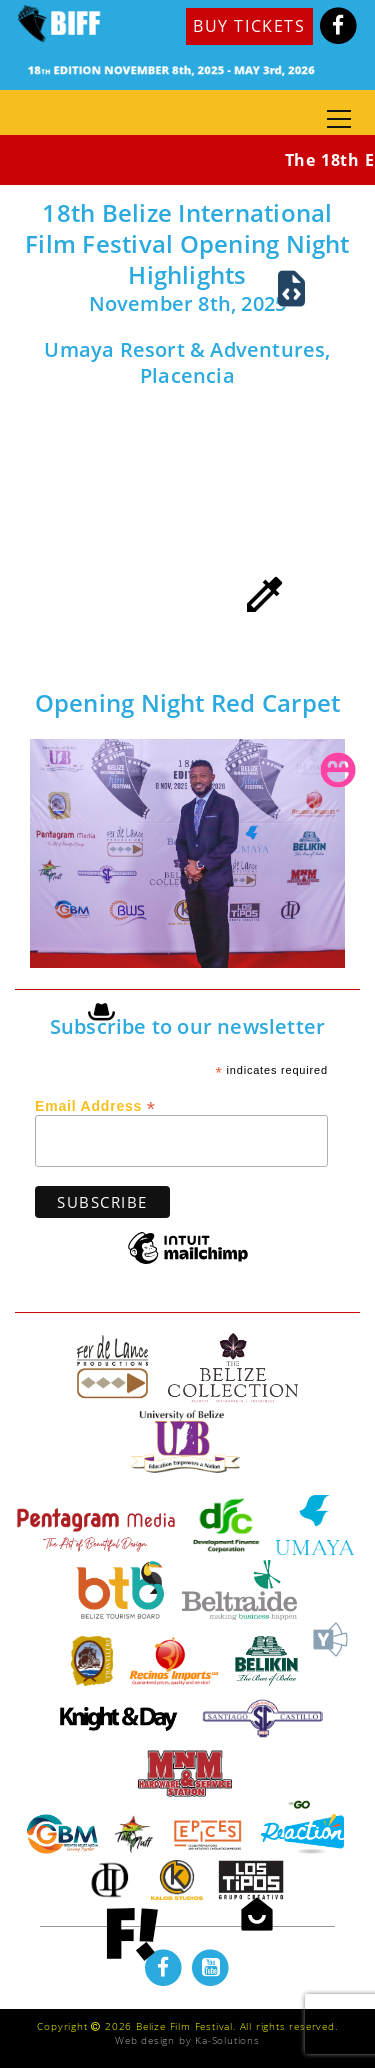  Describe the element at coordinates (265, 594) in the screenshot. I see `color picker tool for sampling colors` at that location.